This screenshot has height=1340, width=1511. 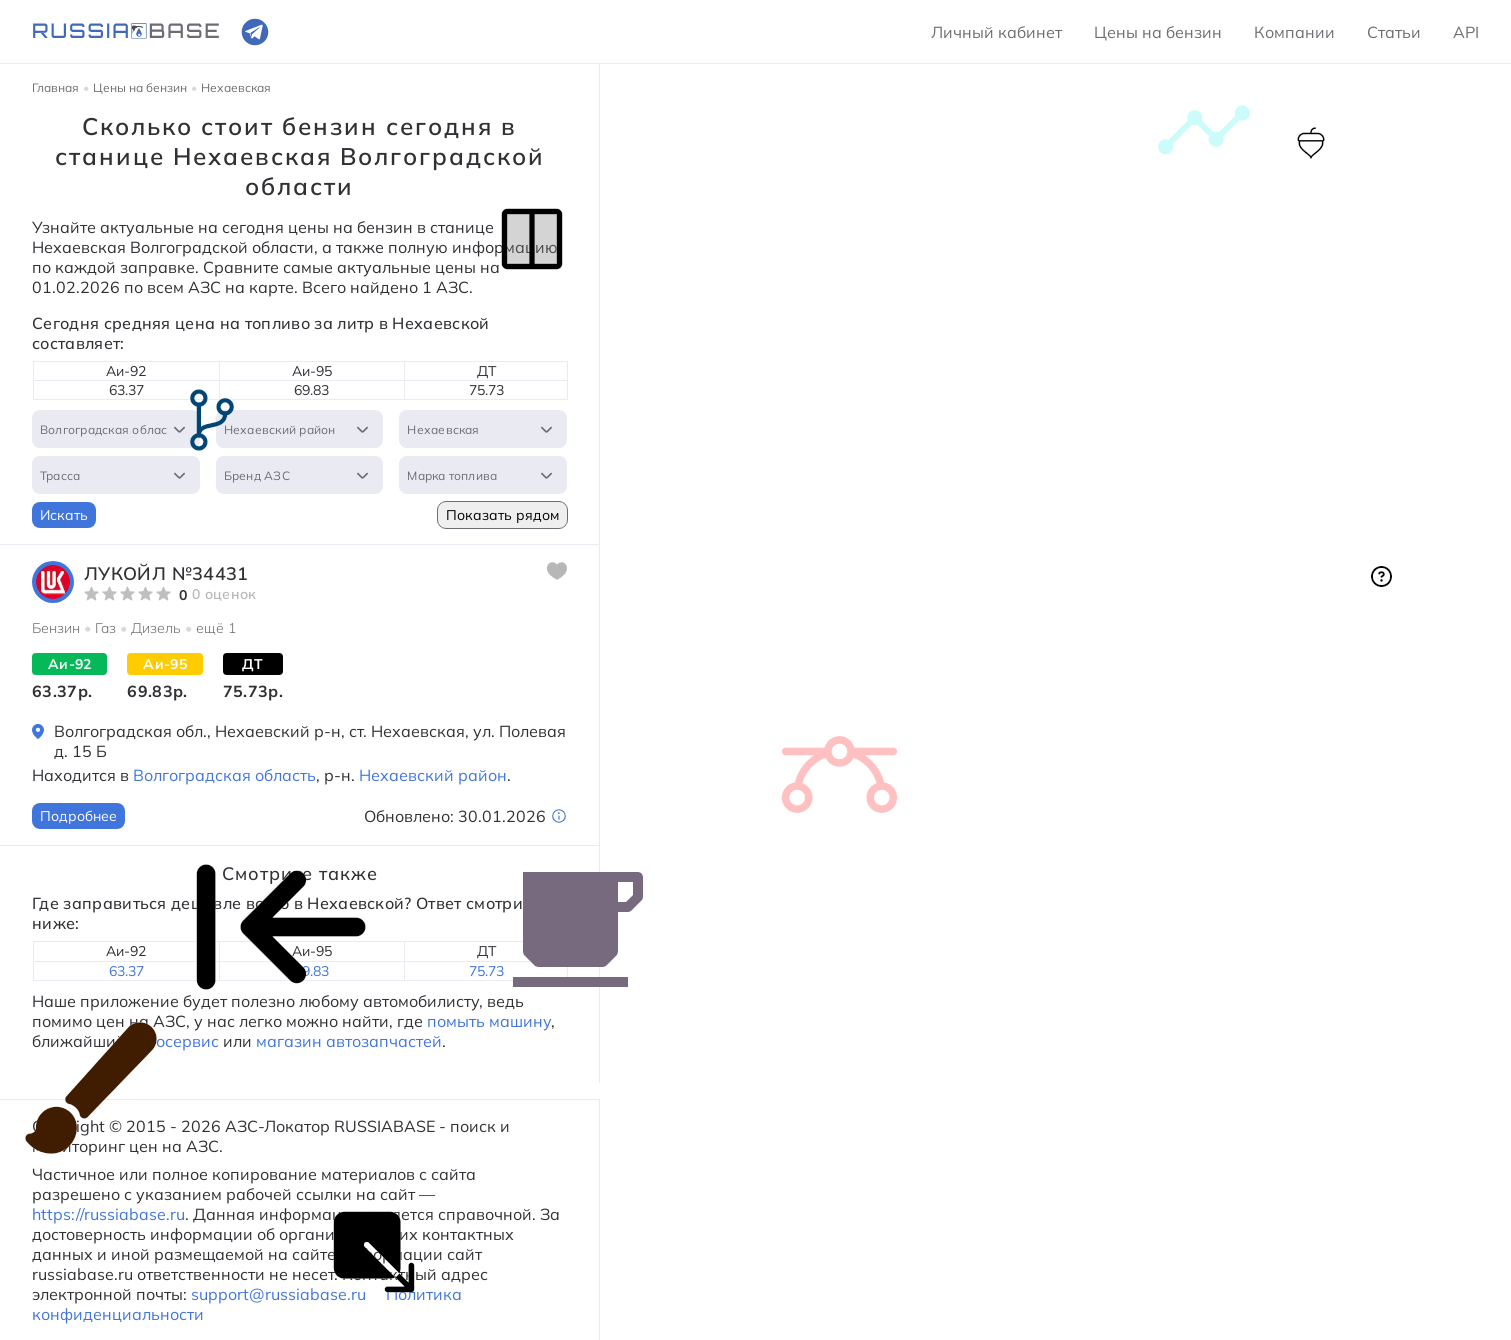 What do you see at coordinates (1204, 130) in the screenshot?
I see `view analytics and statistics` at bounding box center [1204, 130].